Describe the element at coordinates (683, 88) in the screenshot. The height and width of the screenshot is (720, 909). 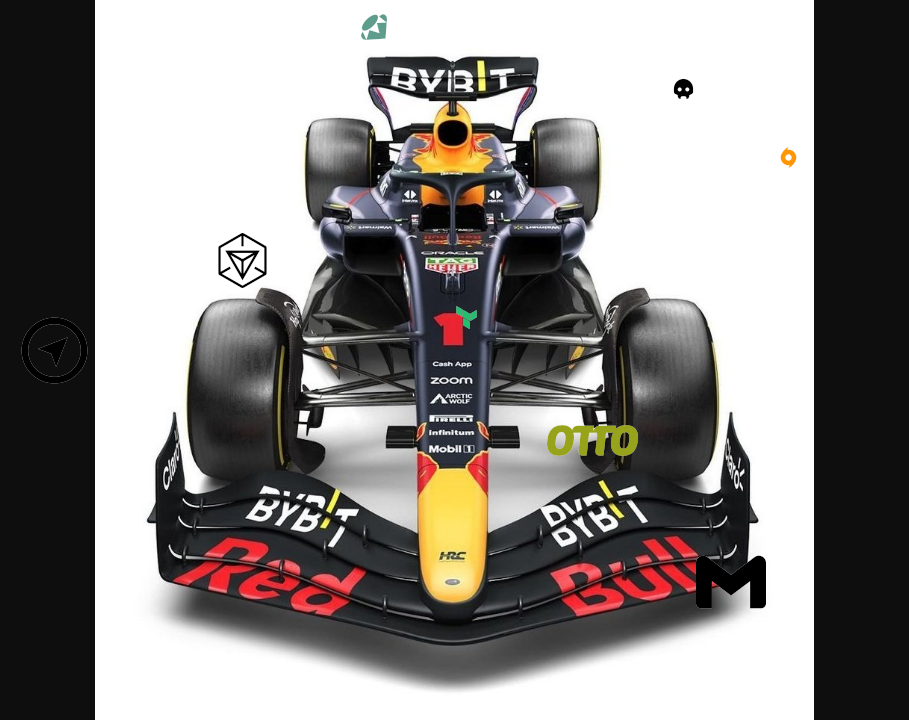
I see `indicates danger or hazardous content` at that location.